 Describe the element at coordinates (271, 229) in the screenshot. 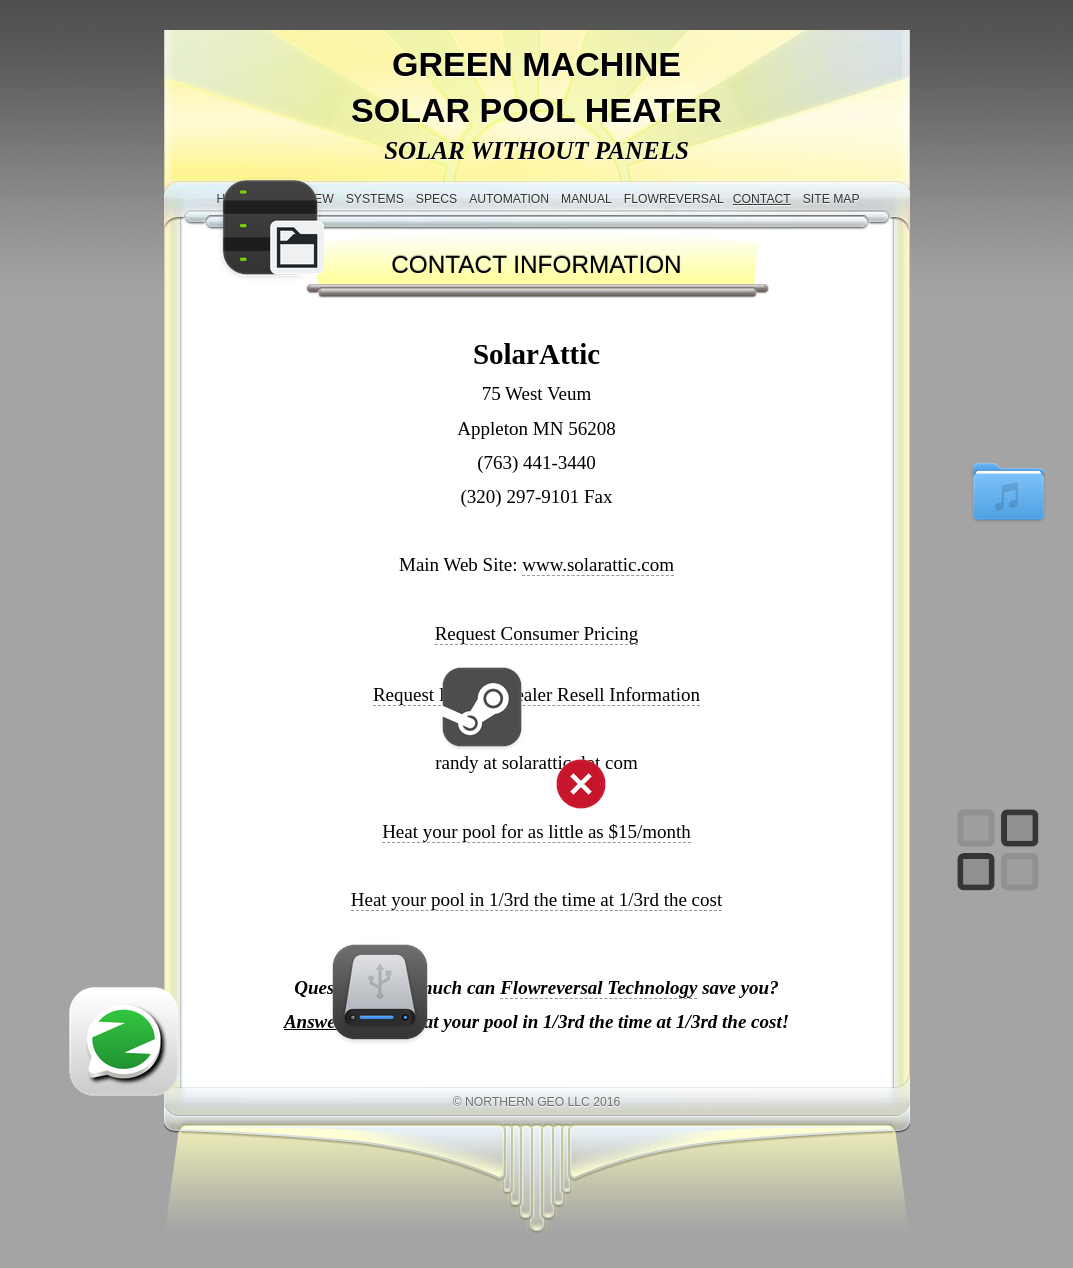

I see `configure ftp server settings` at that location.